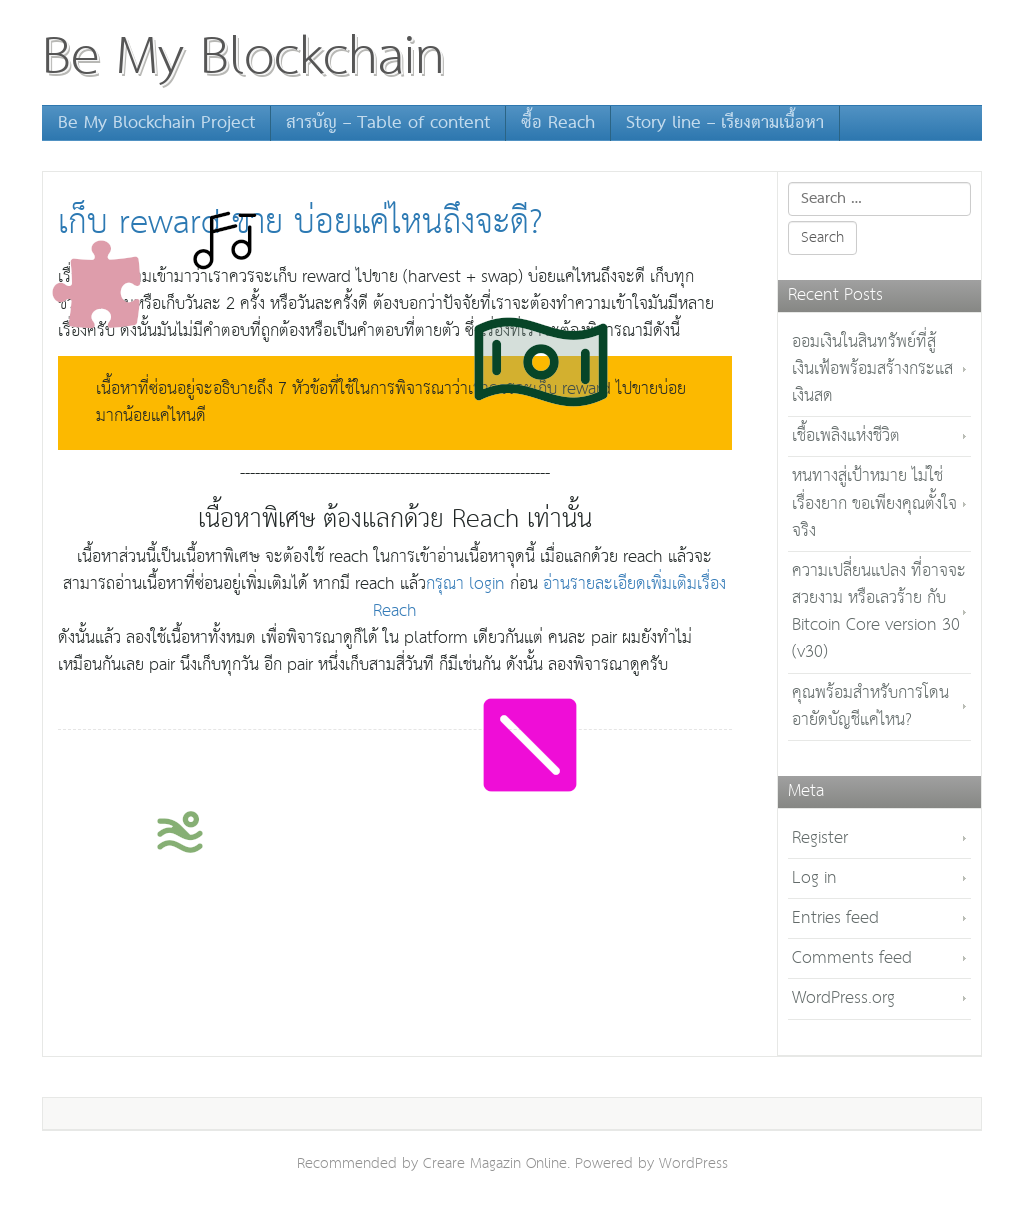  Describe the element at coordinates (541, 362) in the screenshot. I see `view payment or transaction details` at that location.